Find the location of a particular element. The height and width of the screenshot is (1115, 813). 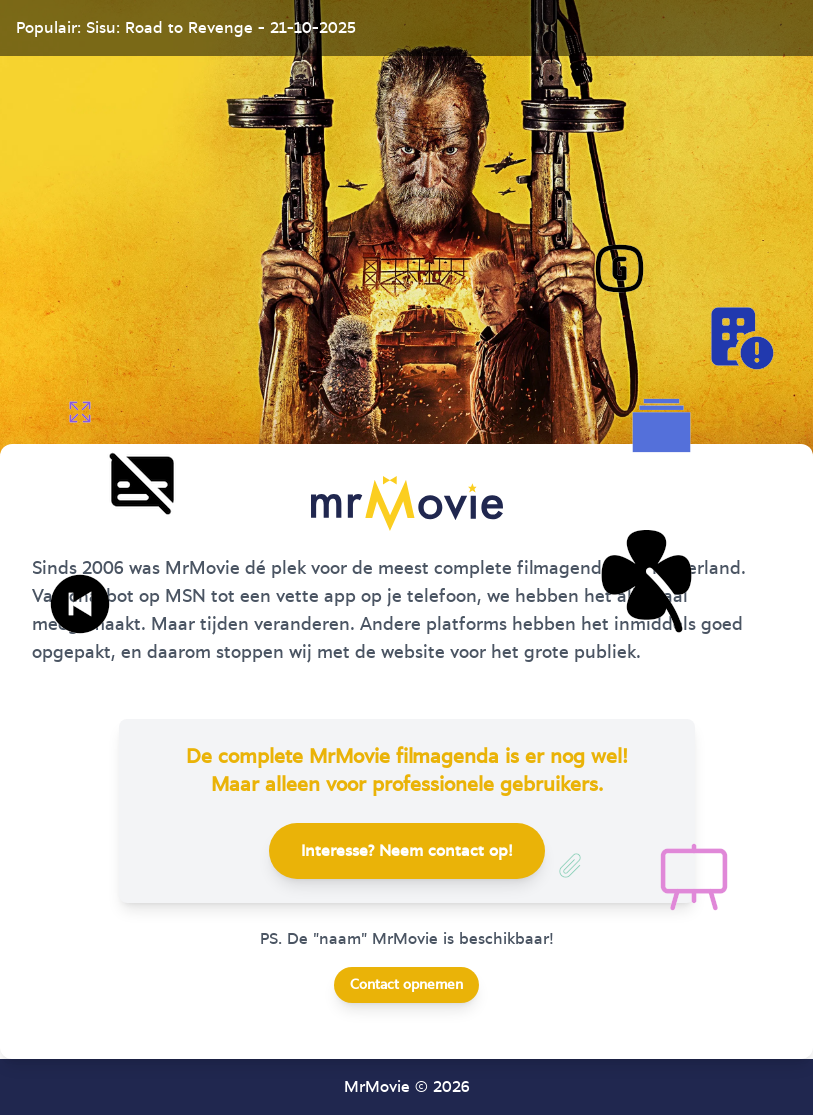

building or property alert notification is located at coordinates (740, 336).